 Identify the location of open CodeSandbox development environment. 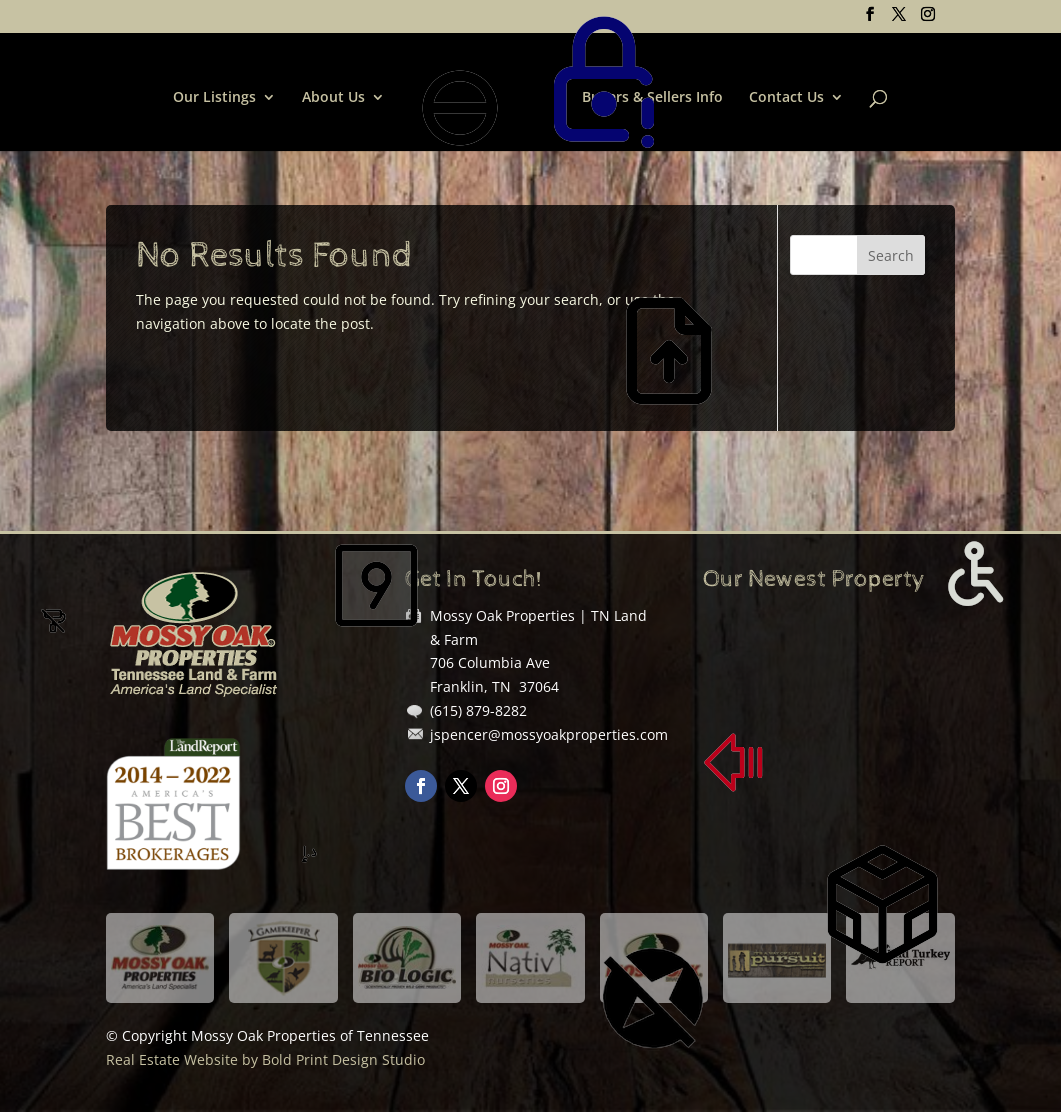
(882, 904).